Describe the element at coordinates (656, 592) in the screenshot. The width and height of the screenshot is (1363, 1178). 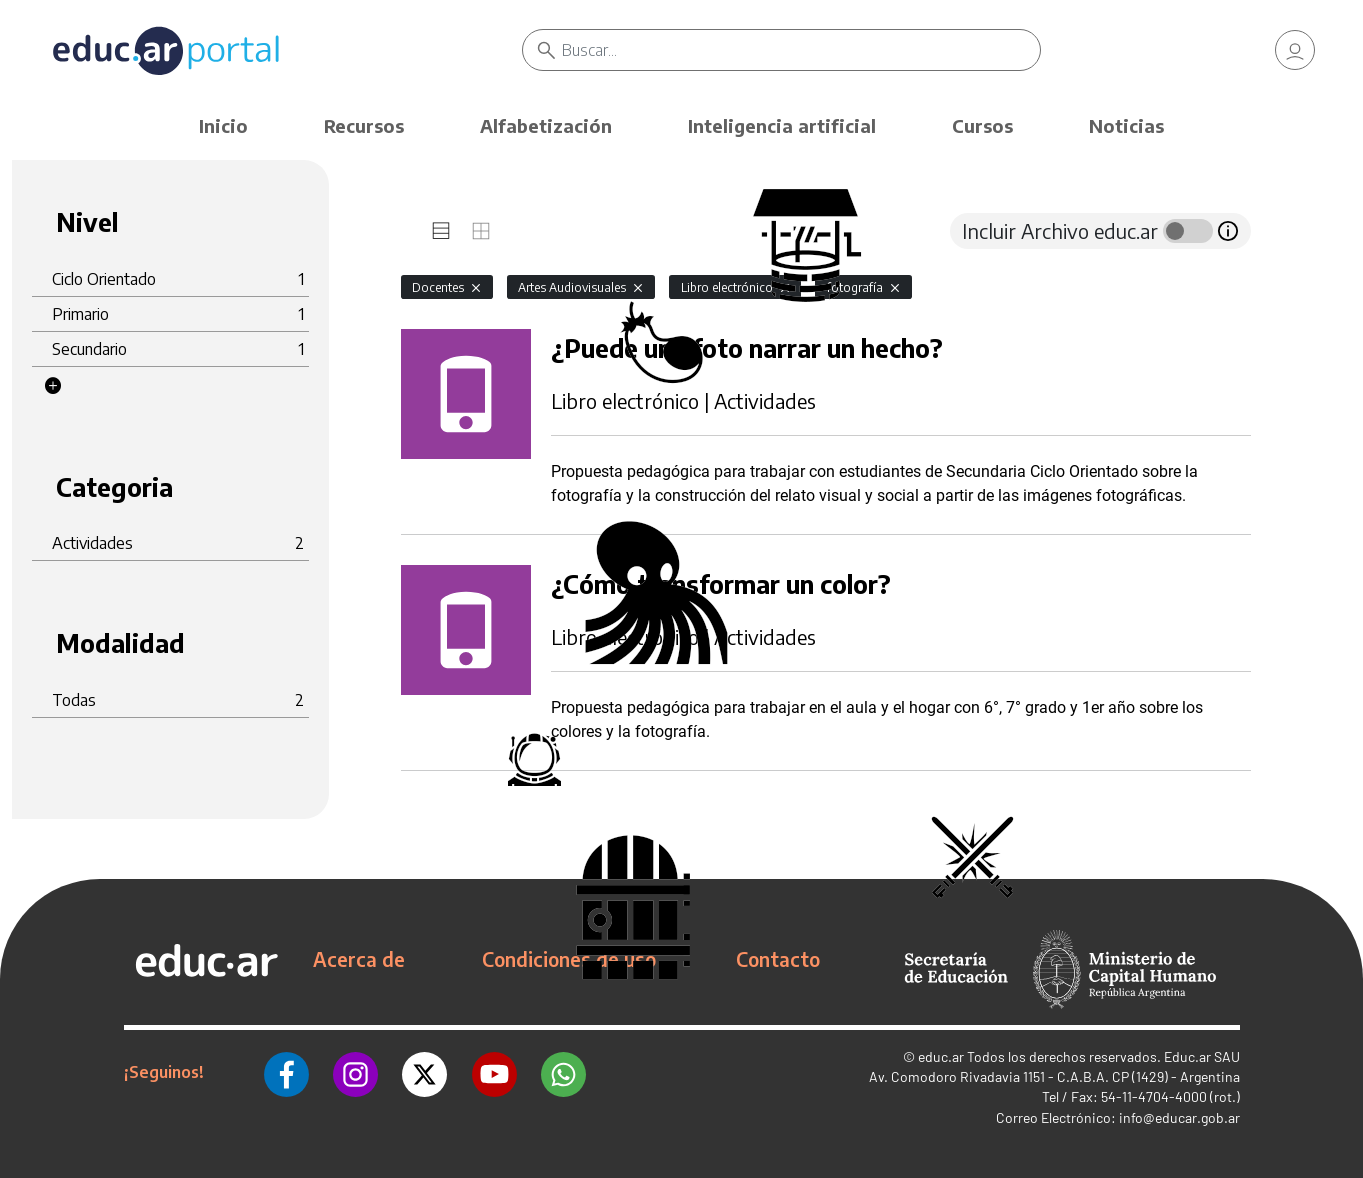
I see `squid or octopus creature icon for a game` at that location.